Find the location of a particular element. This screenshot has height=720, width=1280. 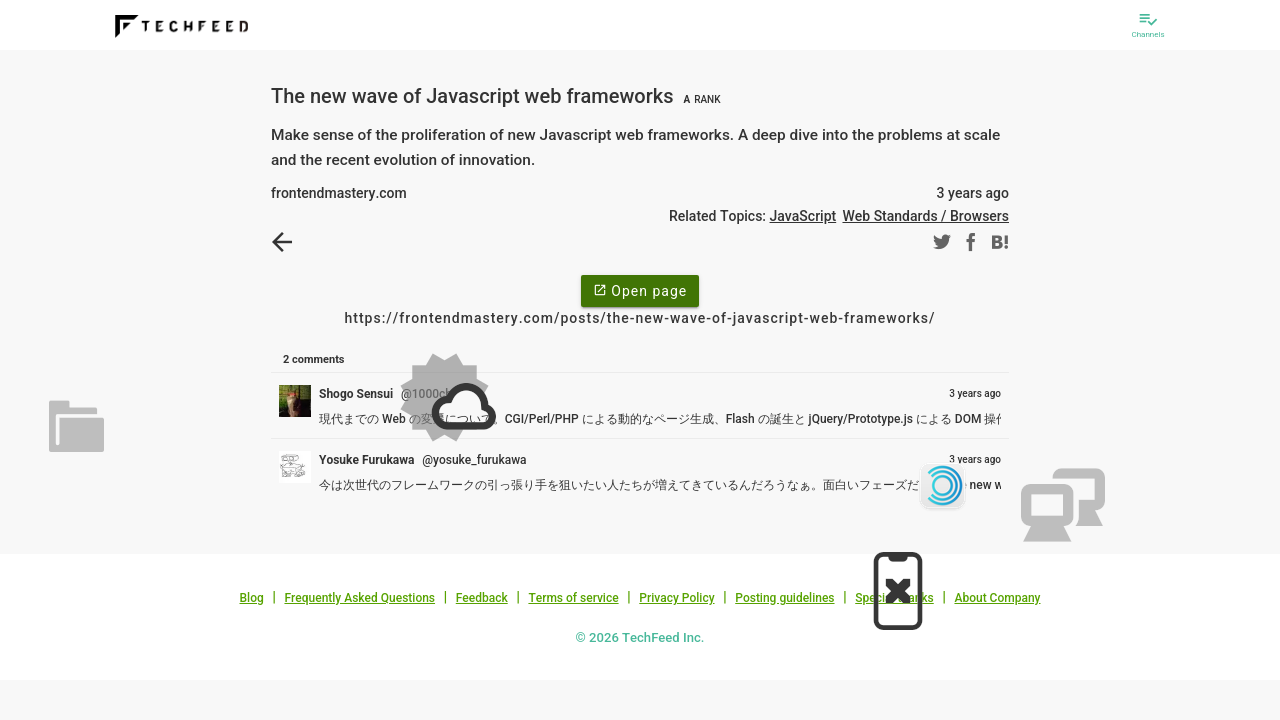

open folder or directory is located at coordinates (76, 424).